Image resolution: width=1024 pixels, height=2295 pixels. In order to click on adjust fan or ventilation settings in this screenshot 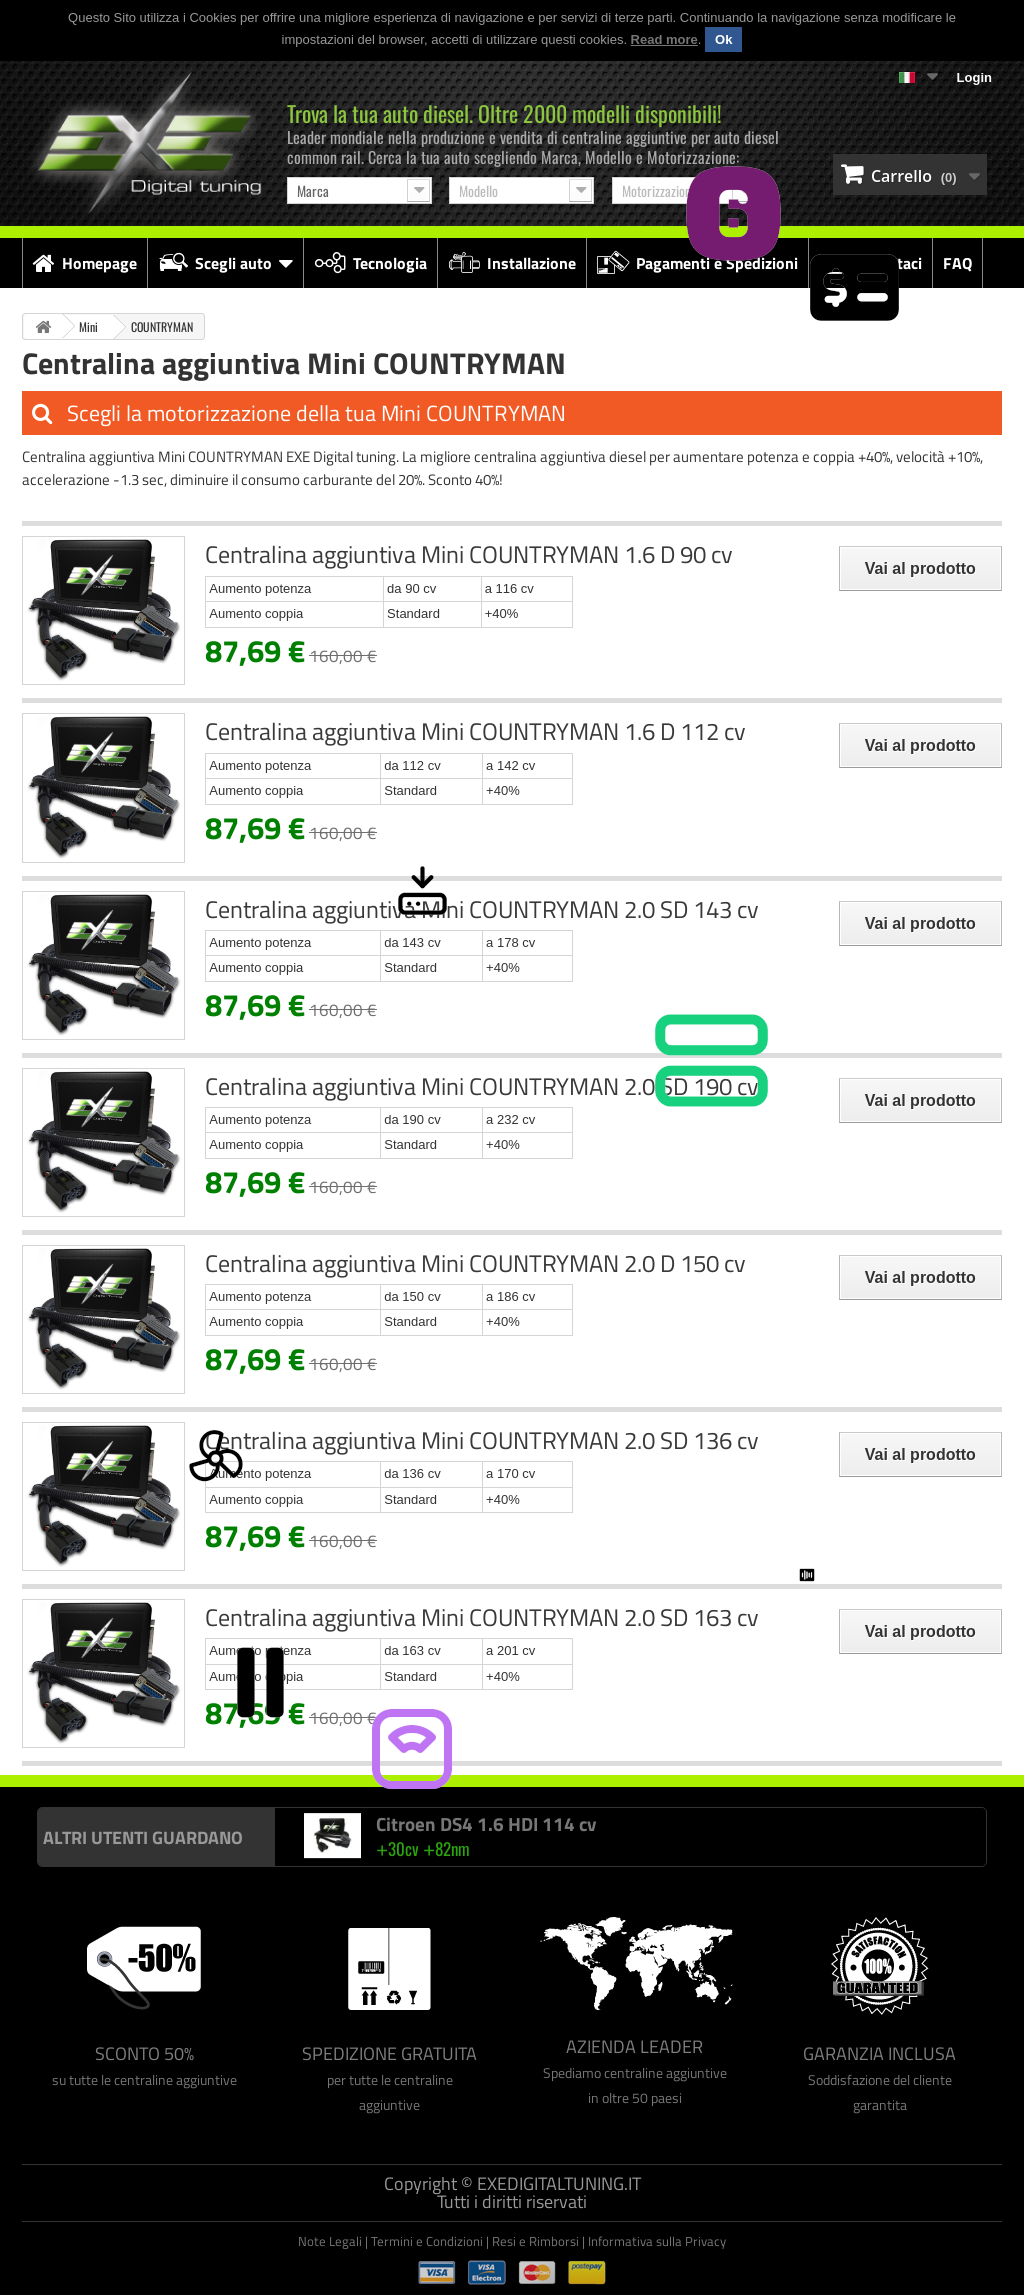, I will do `click(215, 1458)`.